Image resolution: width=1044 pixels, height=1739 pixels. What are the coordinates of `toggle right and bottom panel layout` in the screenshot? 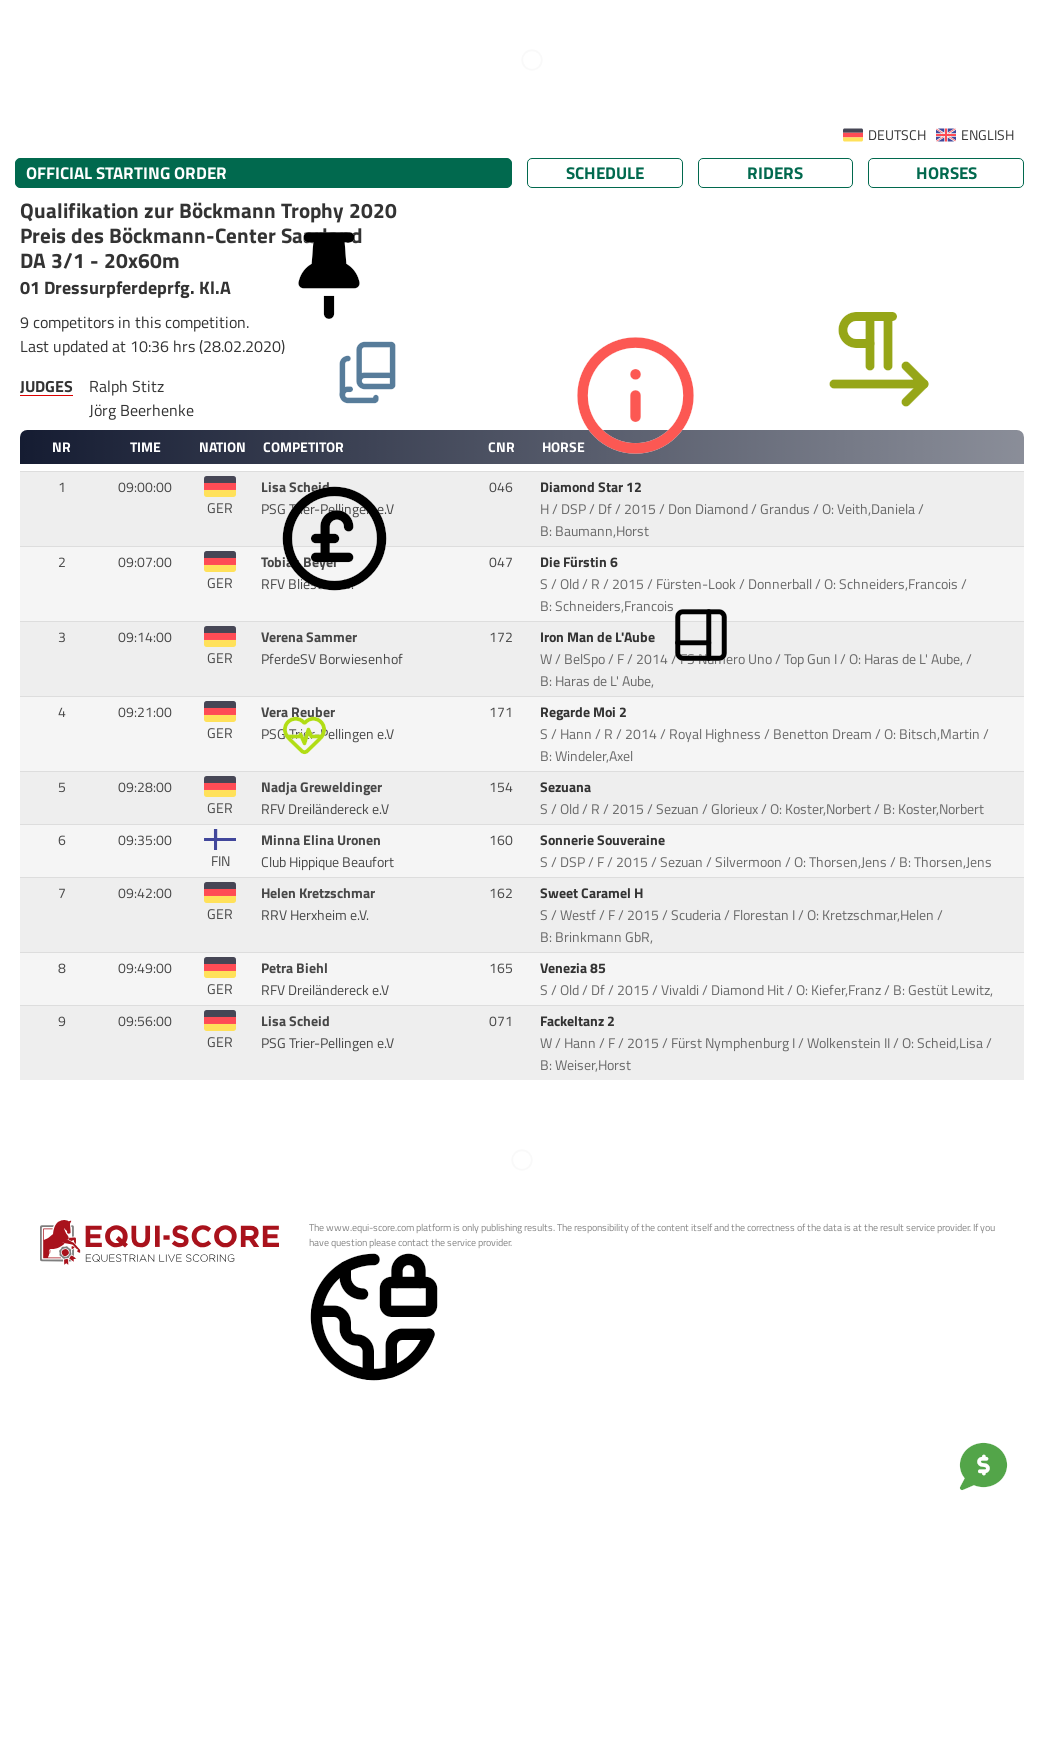 It's located at (701, 635).